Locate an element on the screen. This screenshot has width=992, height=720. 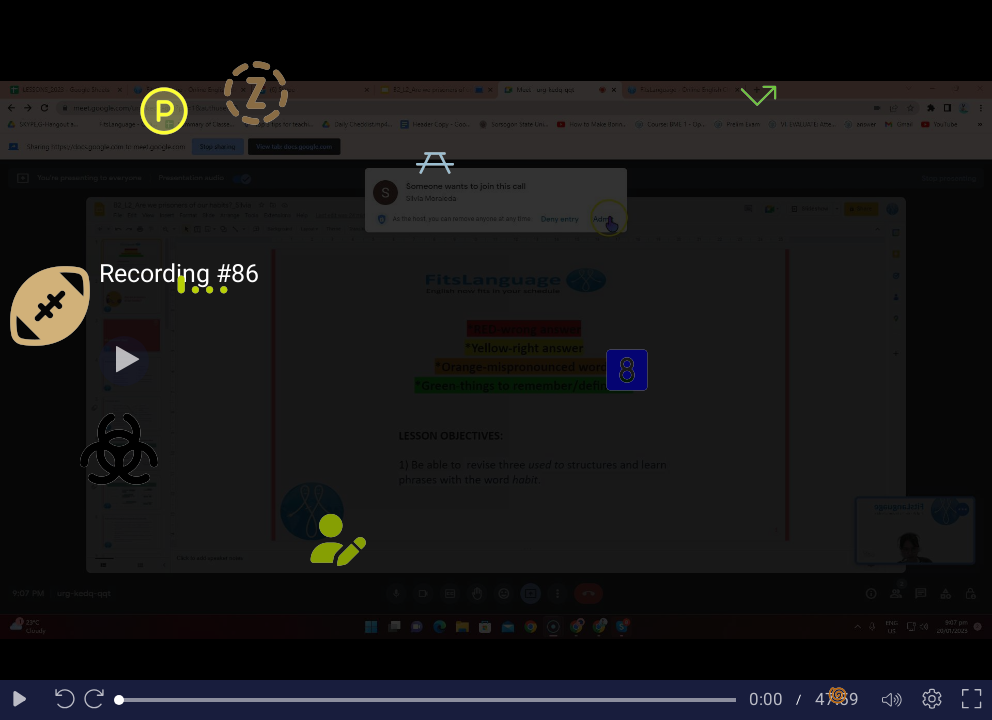
access terminal or command line interface is located at coordinates (837, 695).